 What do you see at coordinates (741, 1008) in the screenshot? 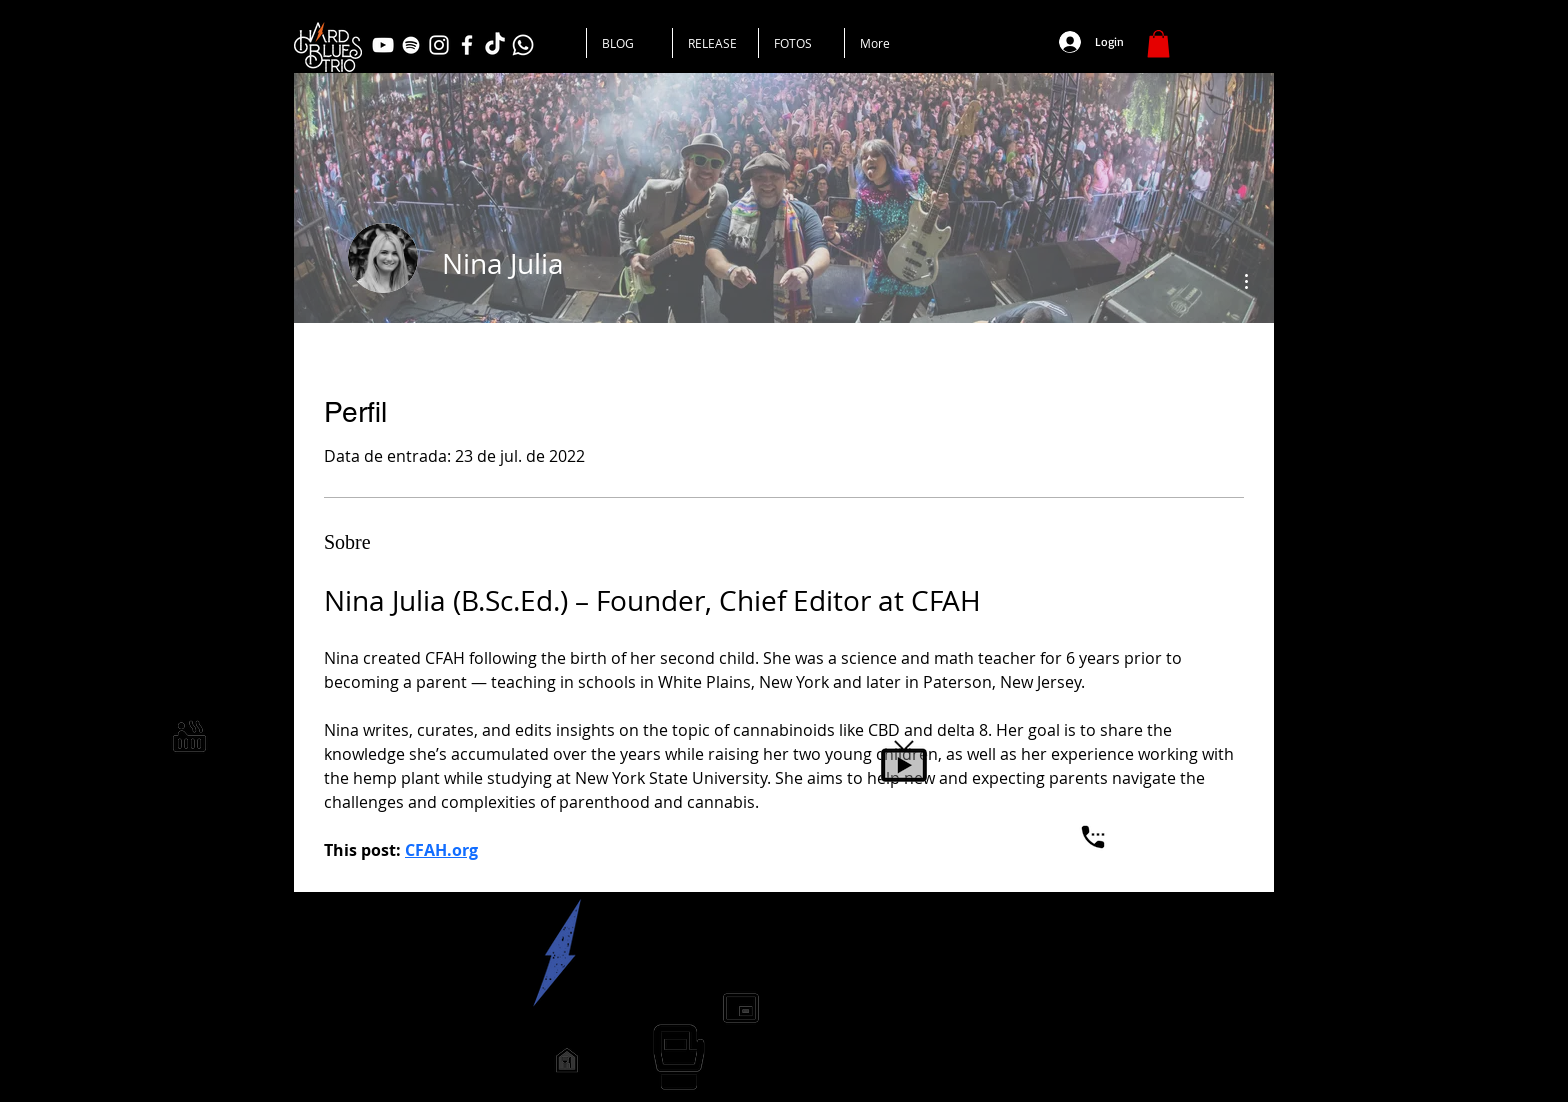
I see `enable picture-in-picture mode` at bounding box center [741, 1008].